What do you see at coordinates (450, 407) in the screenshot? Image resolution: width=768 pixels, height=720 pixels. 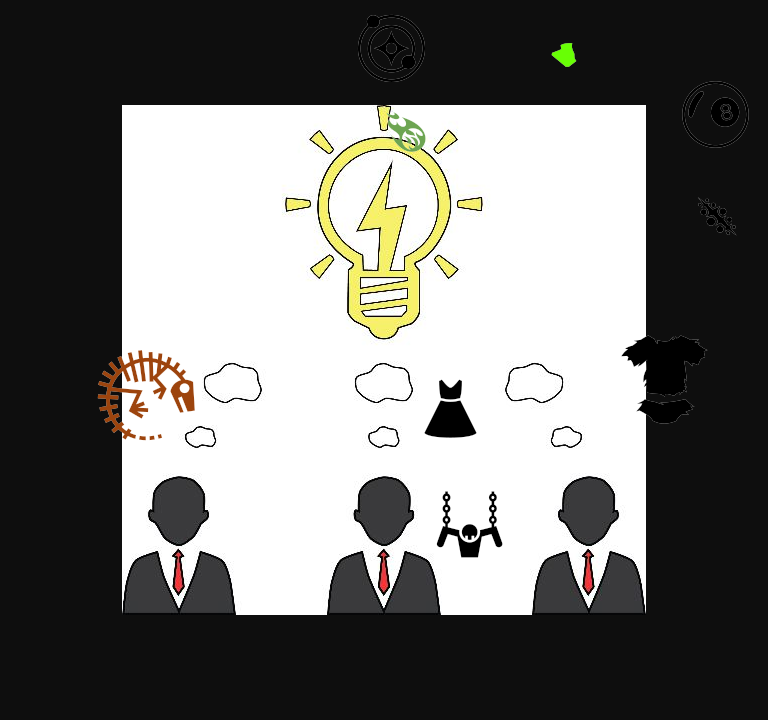 I see `browse dresses or women's clothing` at bounding box center [450, 407].